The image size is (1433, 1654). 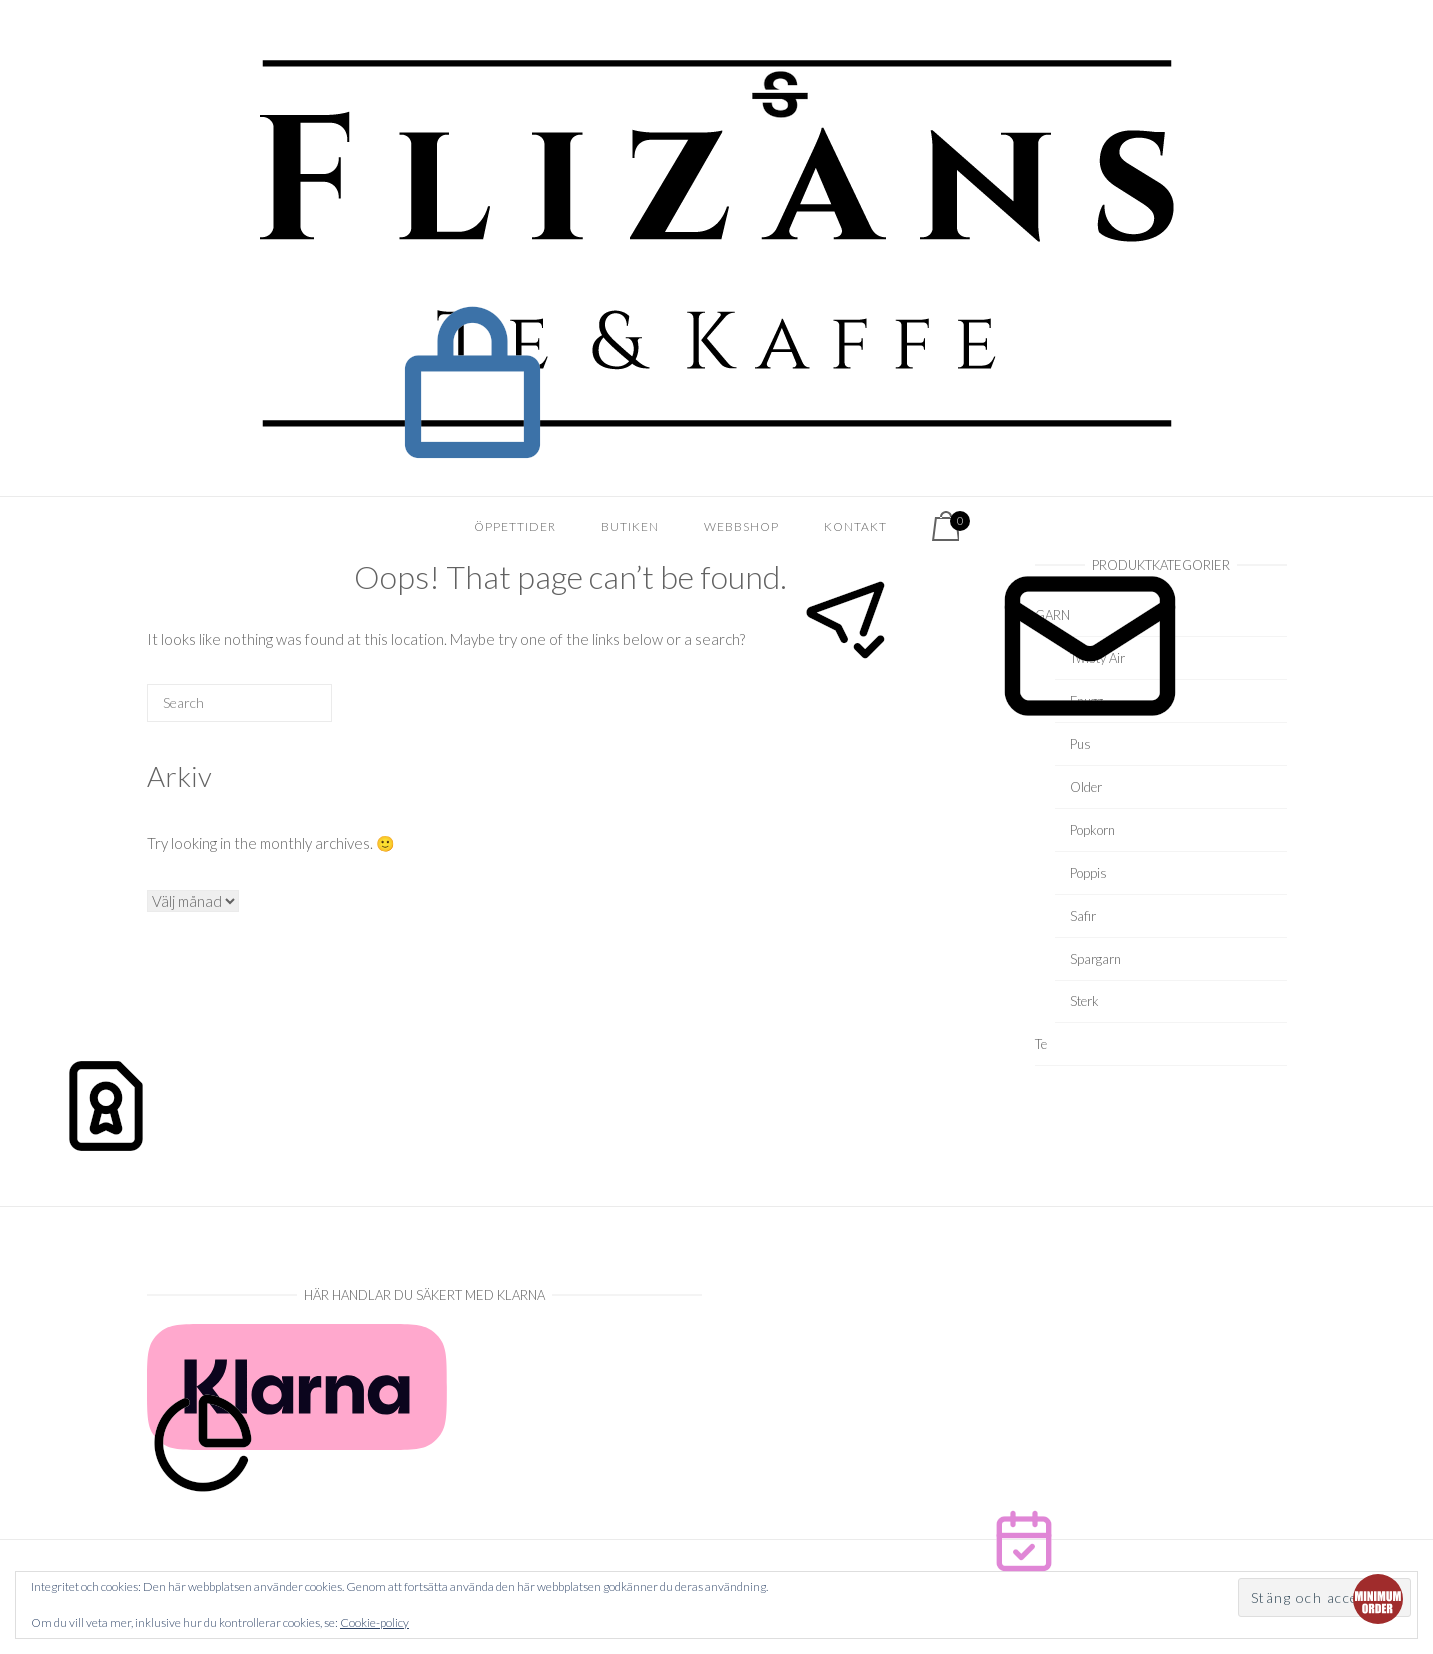 What do you see at coordinates (846, 620) in the screenshot?
I see `location successfully shared` at bounding box center [846, 620].